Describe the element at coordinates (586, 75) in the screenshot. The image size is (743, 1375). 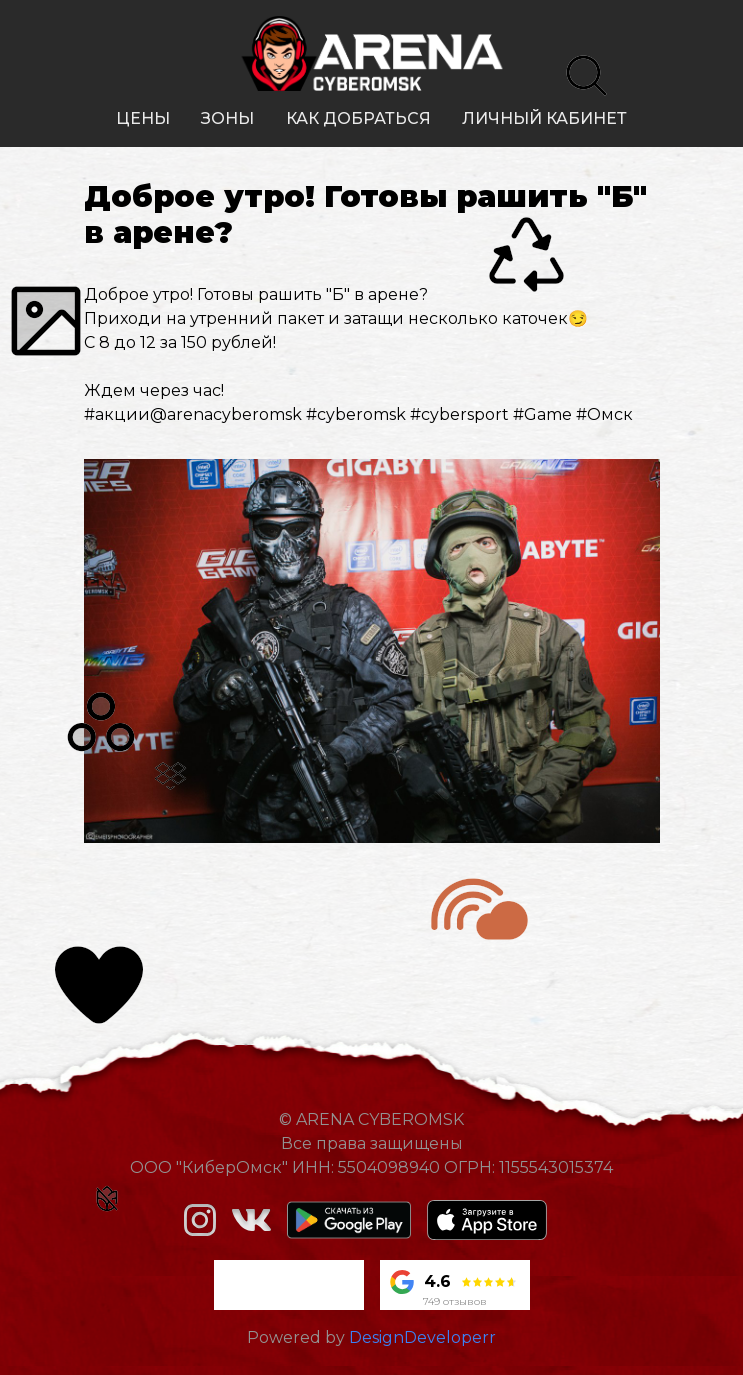
I see `search for content or items` at that location.